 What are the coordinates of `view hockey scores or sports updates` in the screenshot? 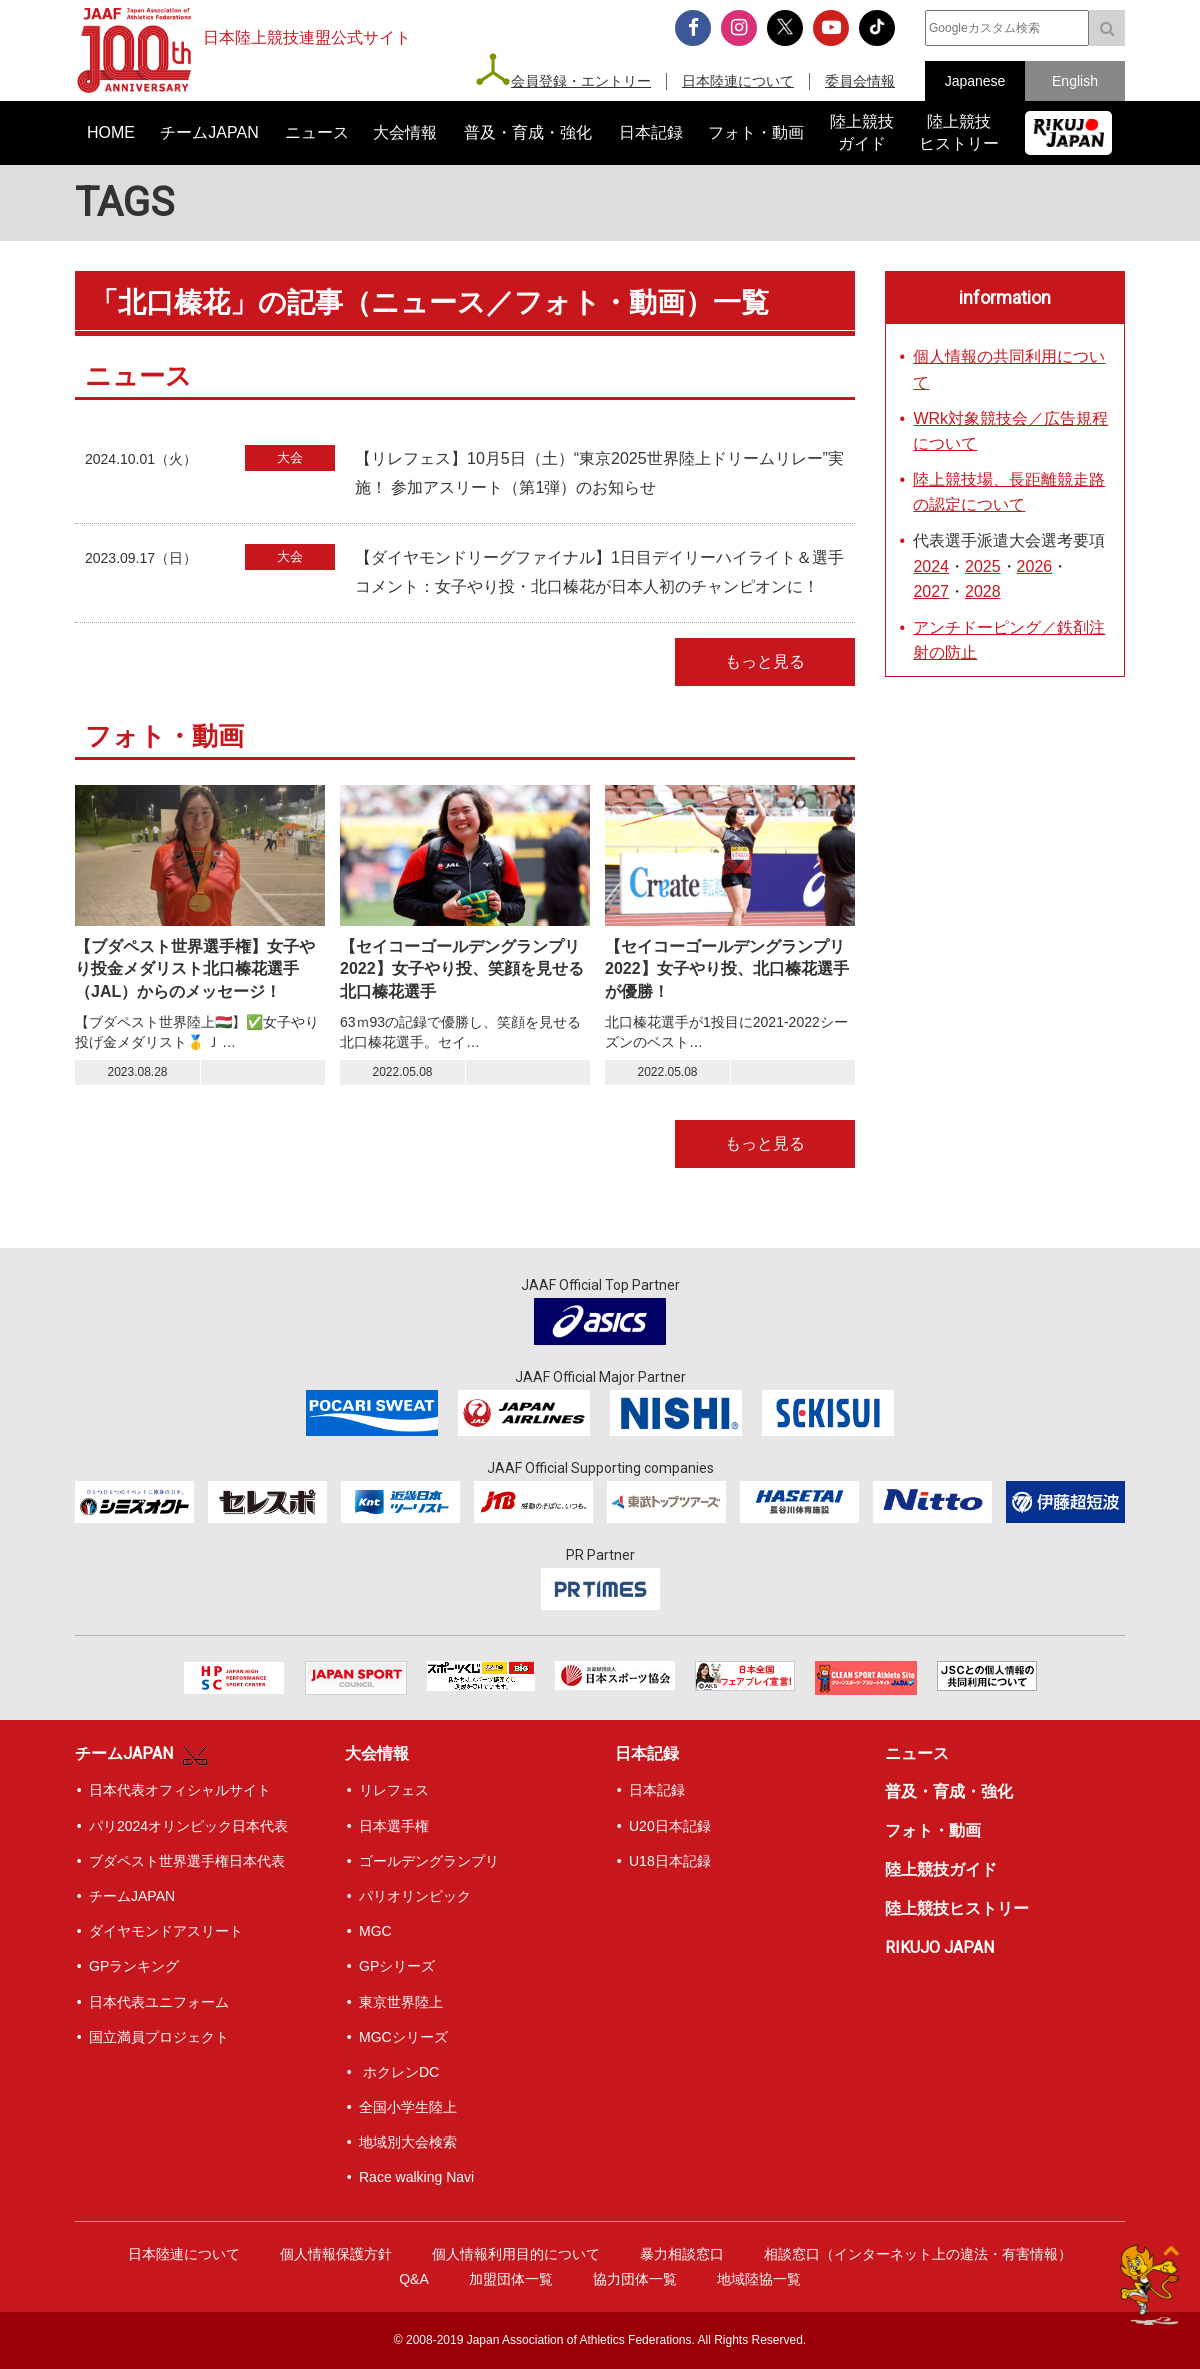 It's located at (195, 1756).